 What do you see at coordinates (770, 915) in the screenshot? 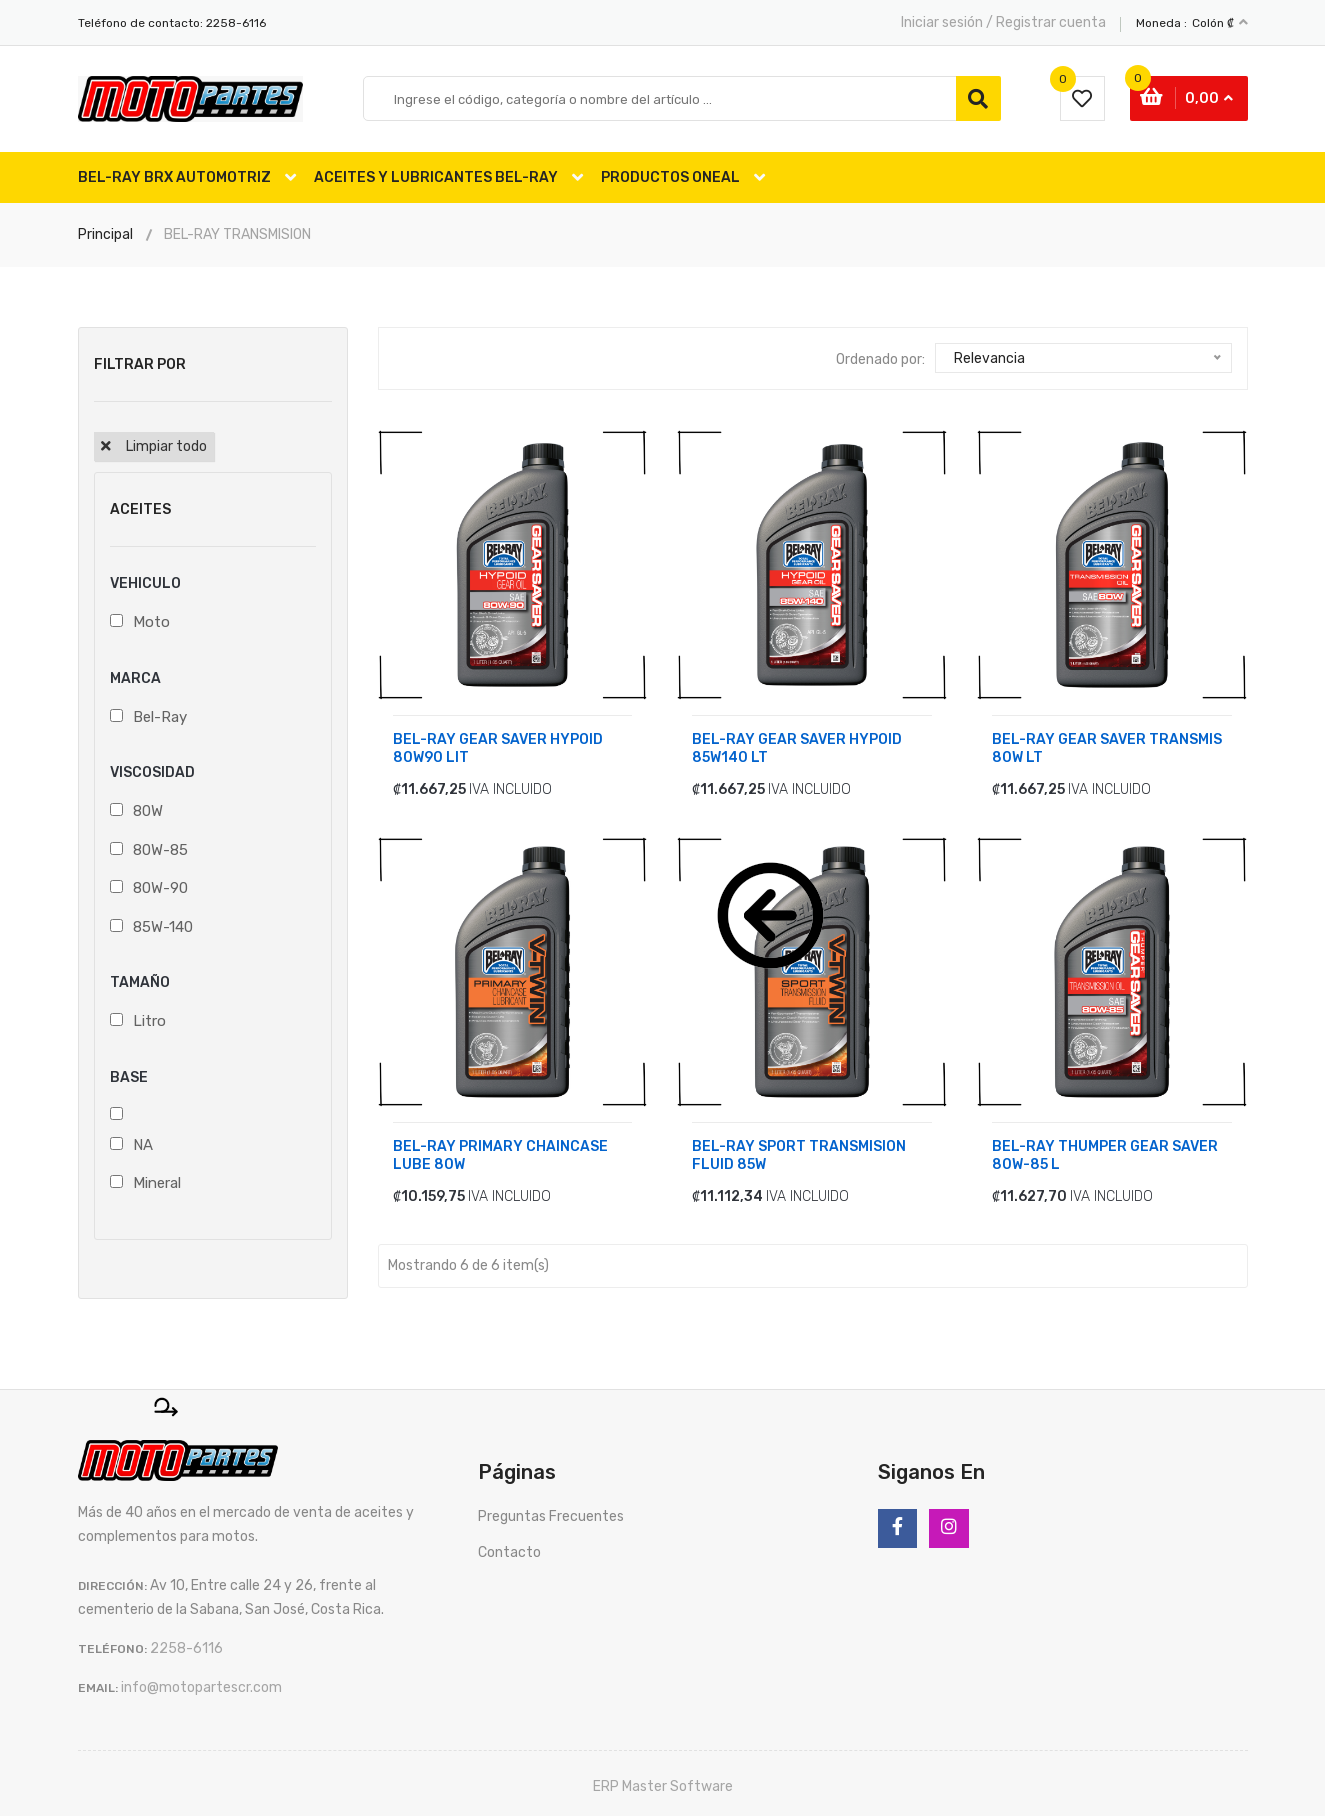
I see `go back to the previous screen` at bounding box center [770, 915].